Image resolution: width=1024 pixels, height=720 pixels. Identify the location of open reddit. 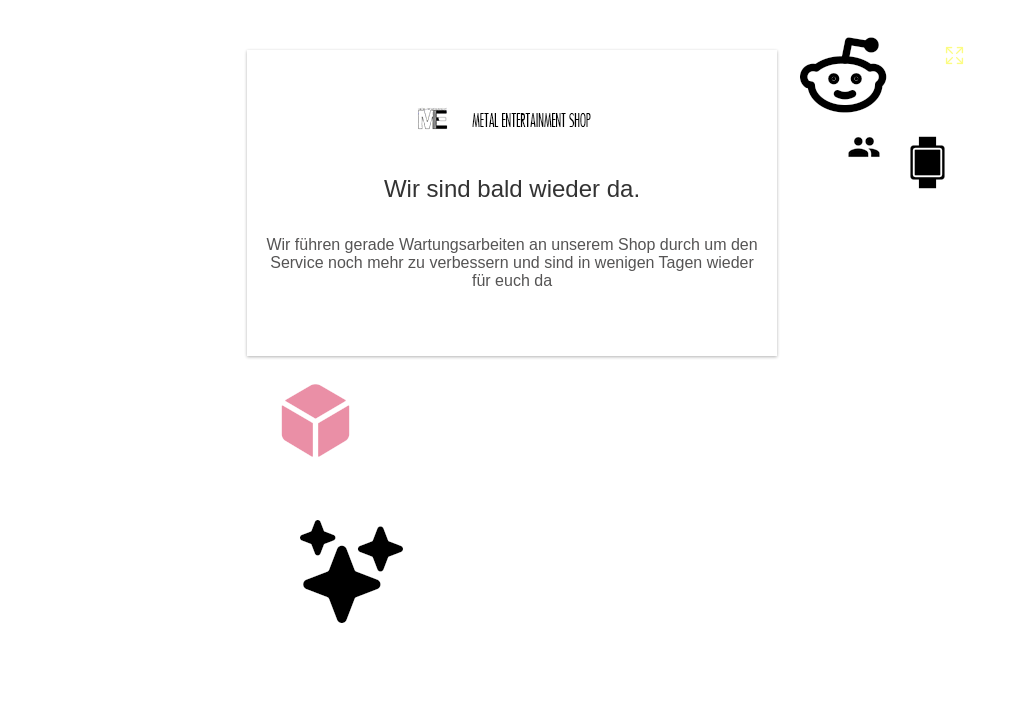
(845, 75).